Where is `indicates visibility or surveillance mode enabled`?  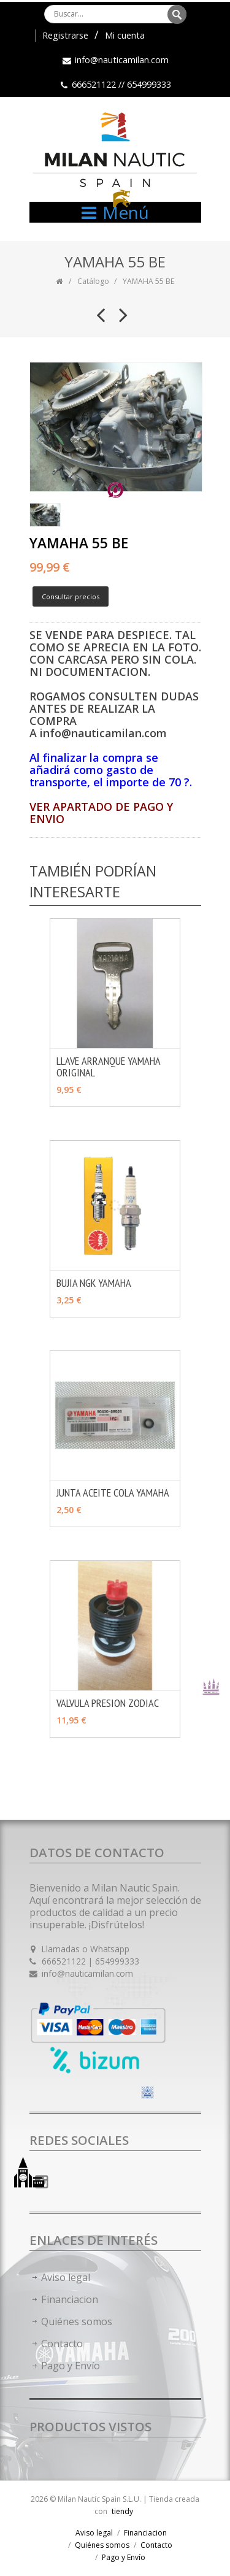 indicates visibility or surveillance mode enabled is located at coordinates (147, 2092).